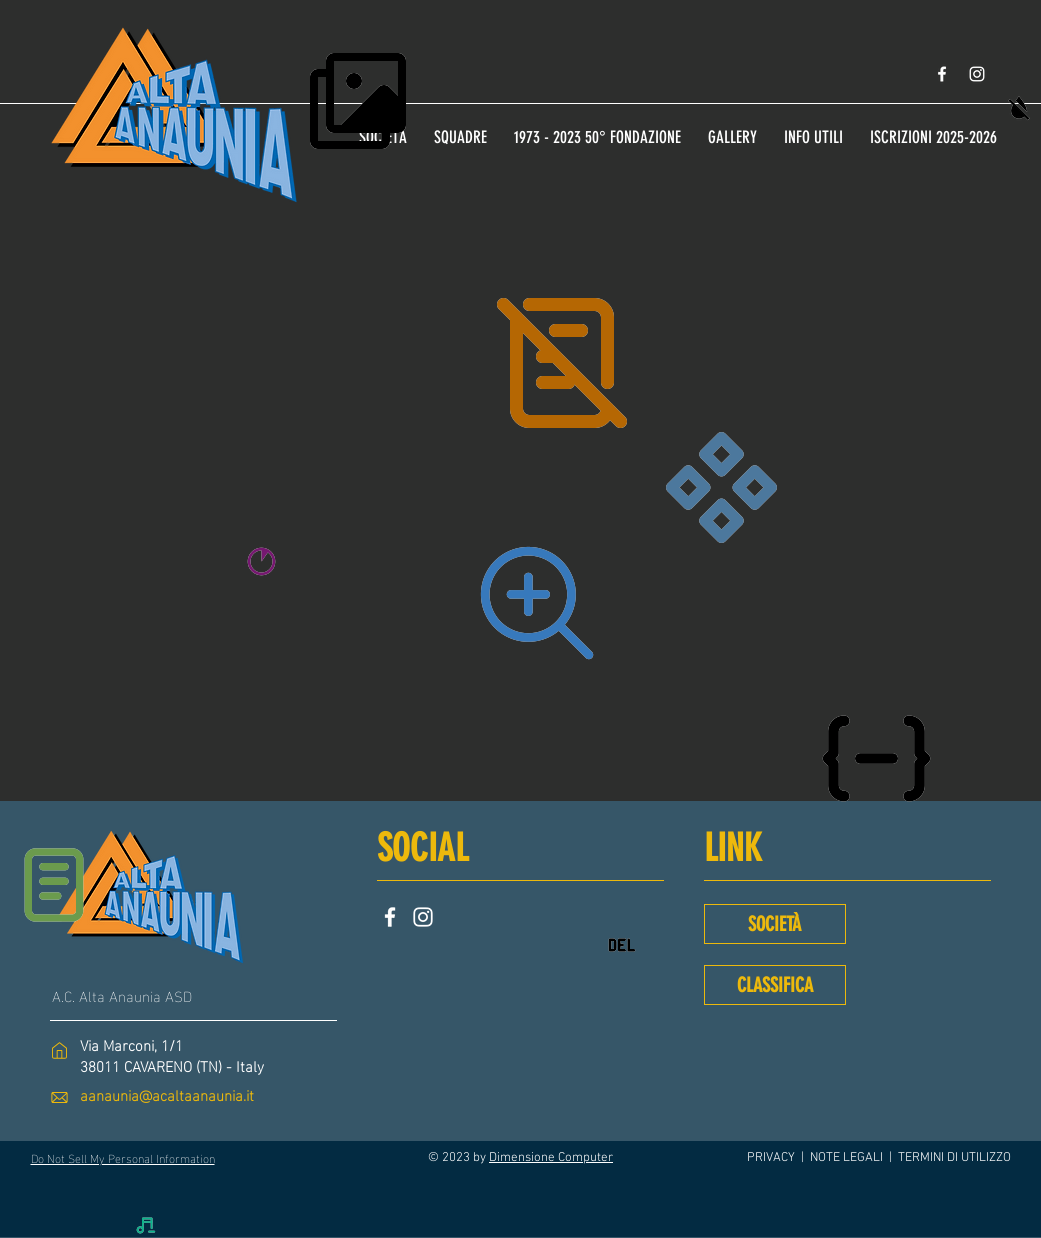  Describe the element at coordinates (145, 1225) in the screenshot. I see `remove a song from playlist` at that location.